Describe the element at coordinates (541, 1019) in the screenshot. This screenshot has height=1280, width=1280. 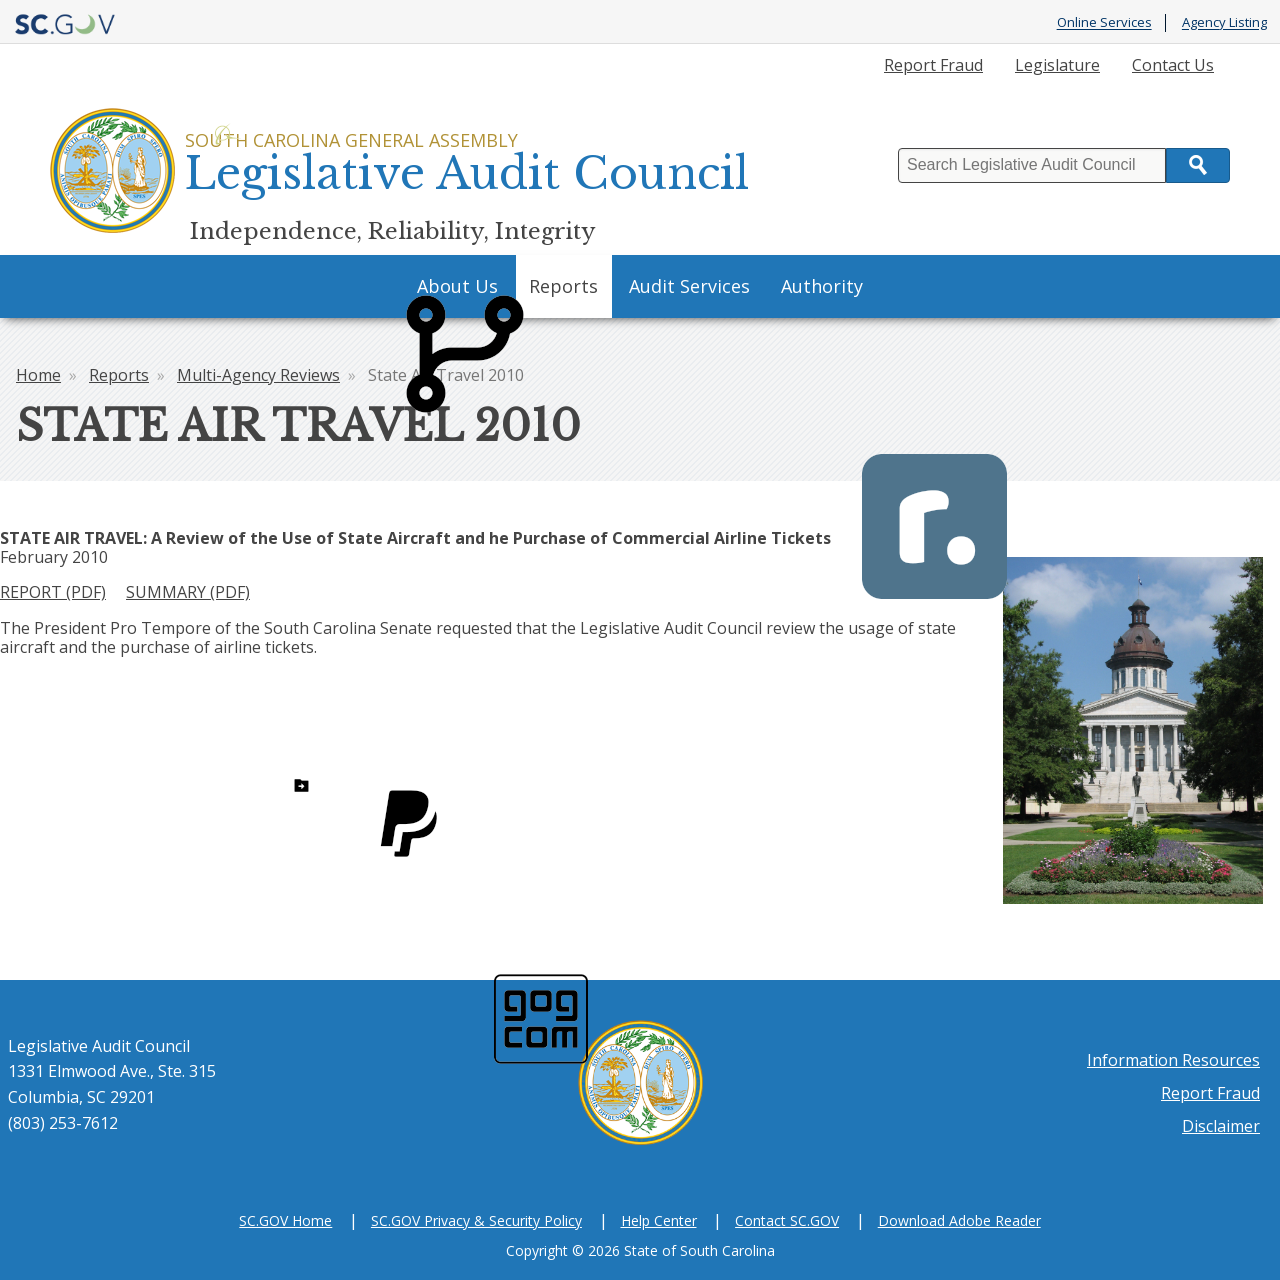
I see `visit the GOG.com game store` at that location.